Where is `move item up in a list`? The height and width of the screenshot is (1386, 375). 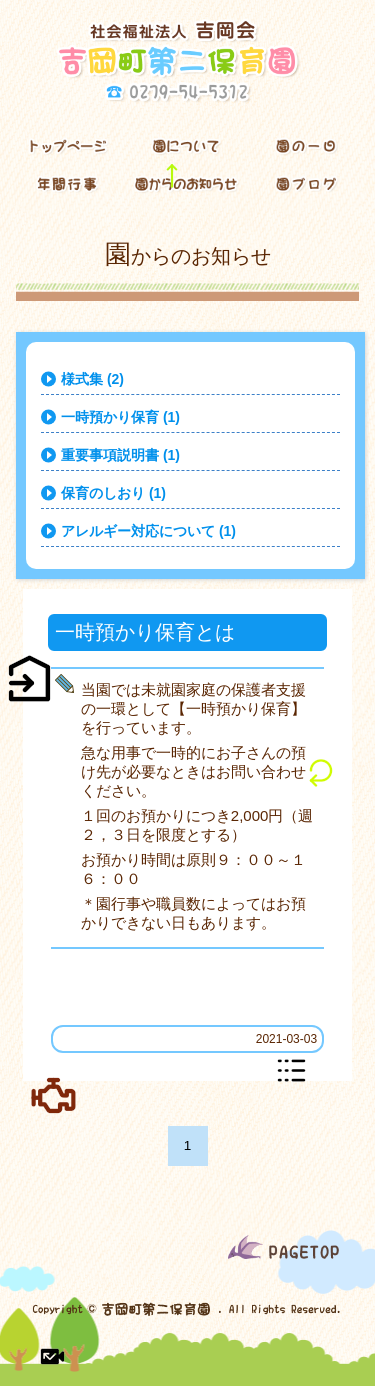 move item up in a list is located at coordinates (172, 176).